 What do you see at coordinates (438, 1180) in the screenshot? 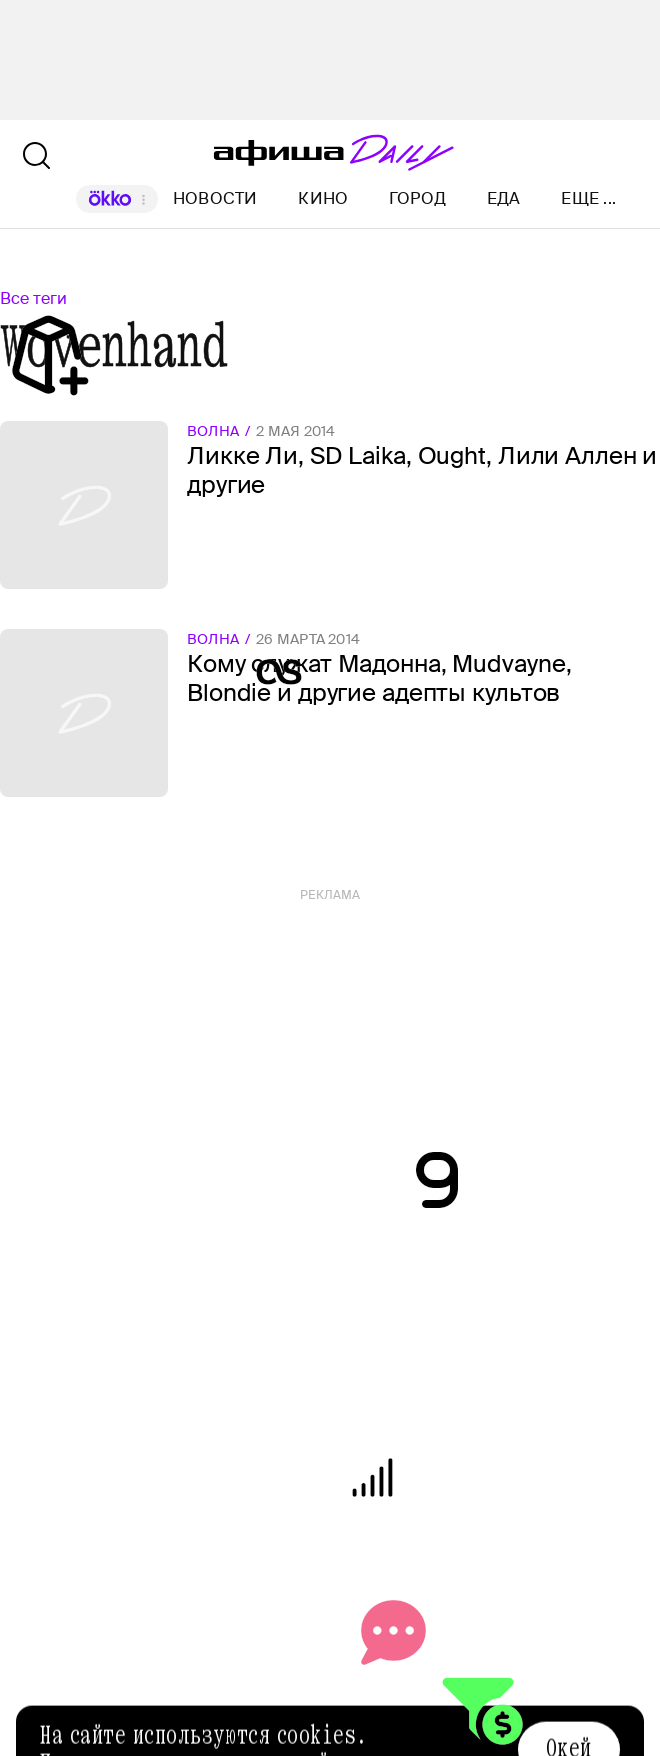
I see `indicates the number nine in a count or quantity` at bounding box center [438, 1180].